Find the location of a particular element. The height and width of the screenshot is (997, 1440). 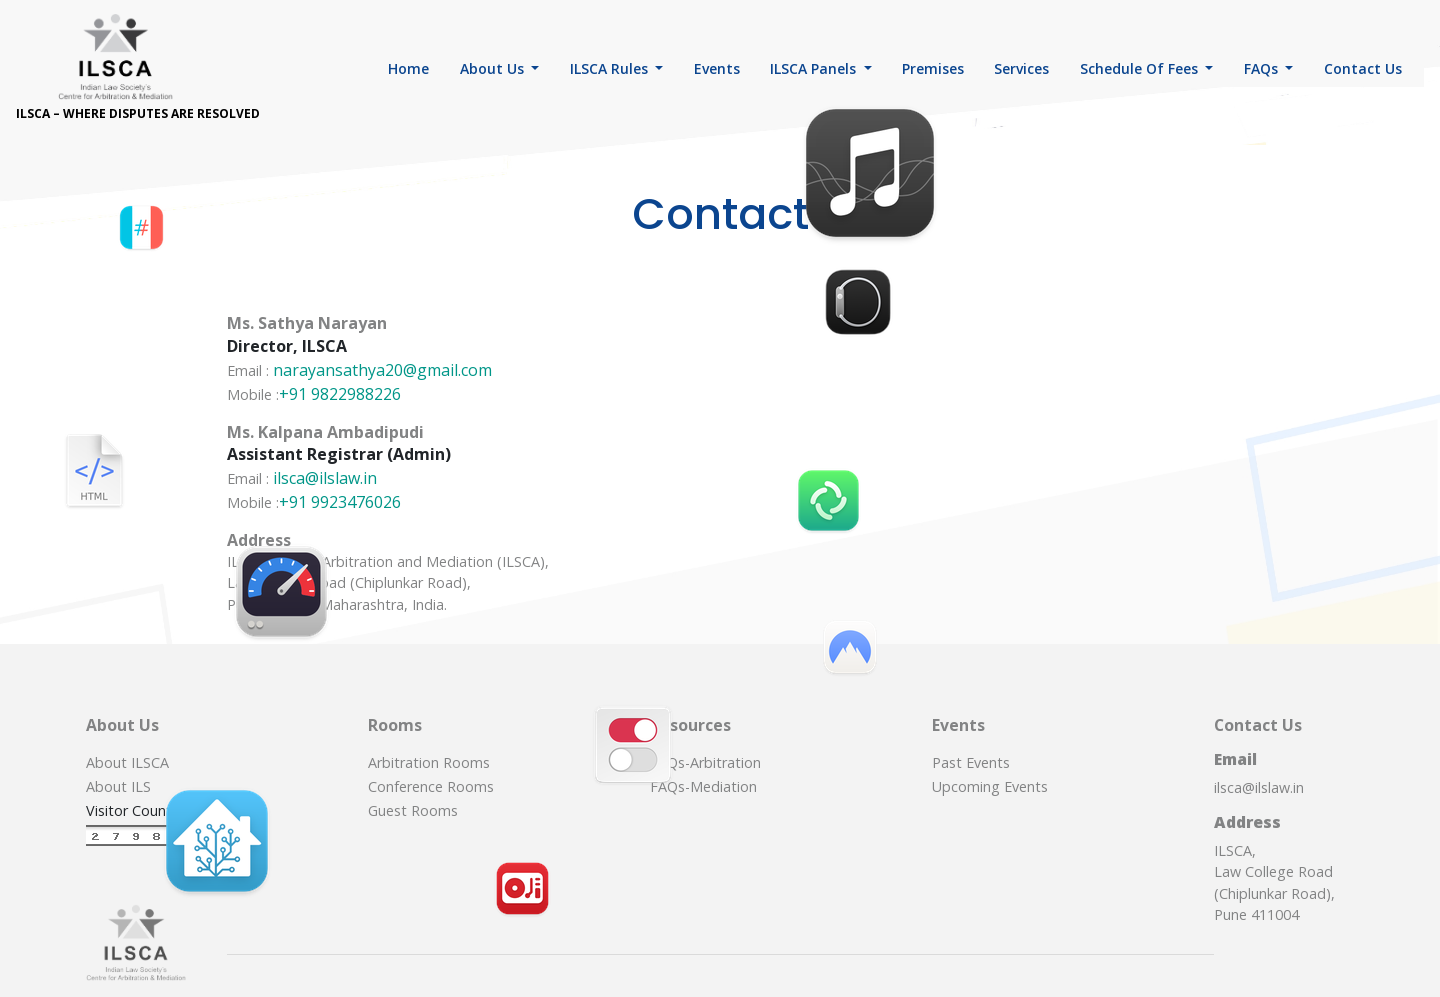

an HTML document or webpage file is located at coordinates (94, 471).